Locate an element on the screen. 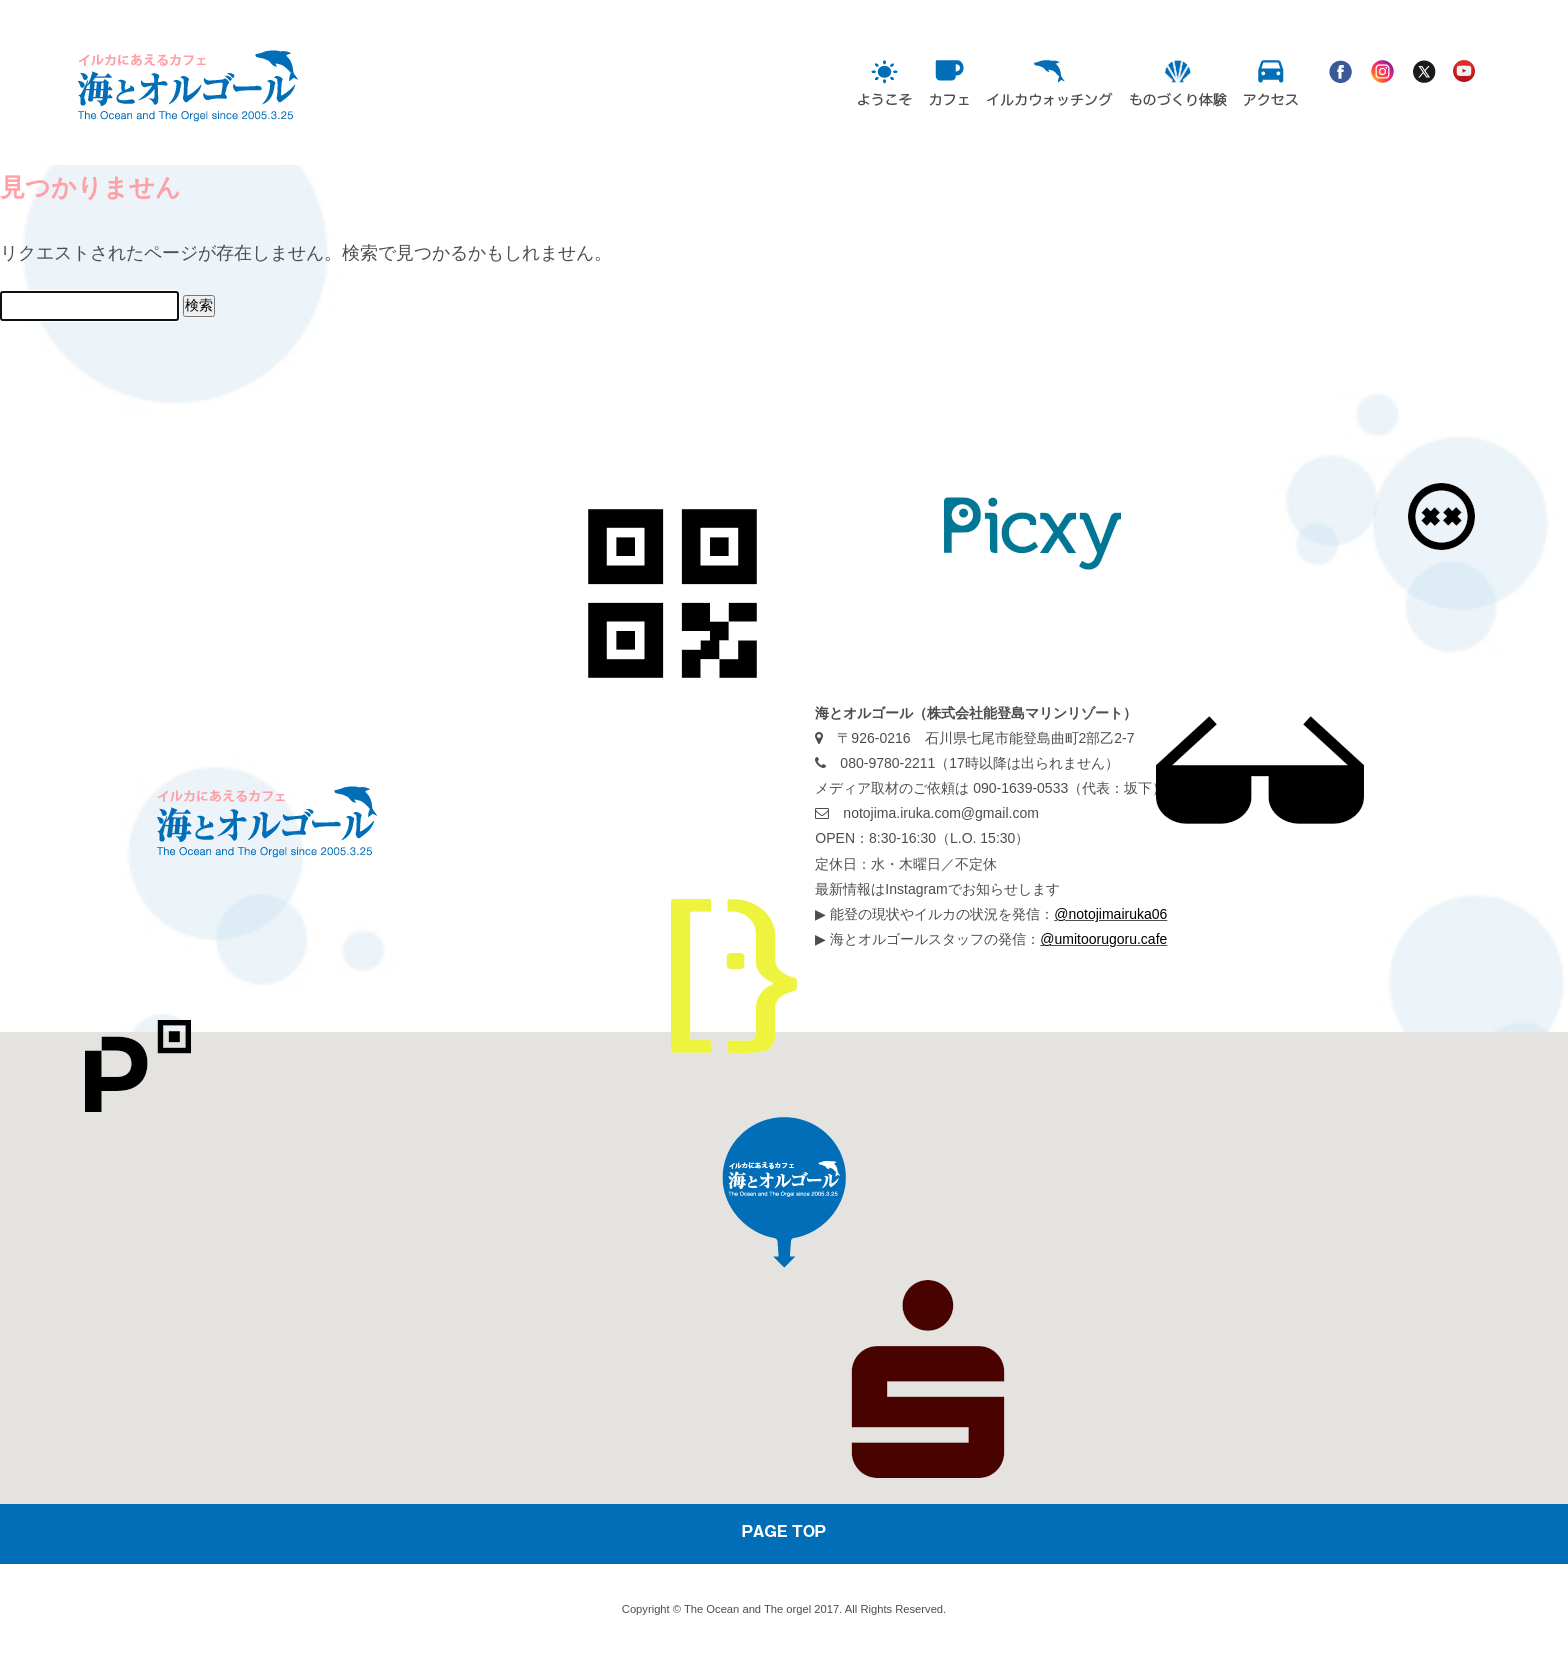  open the Sparkasse banking app is located at coordinates (928, 1379).